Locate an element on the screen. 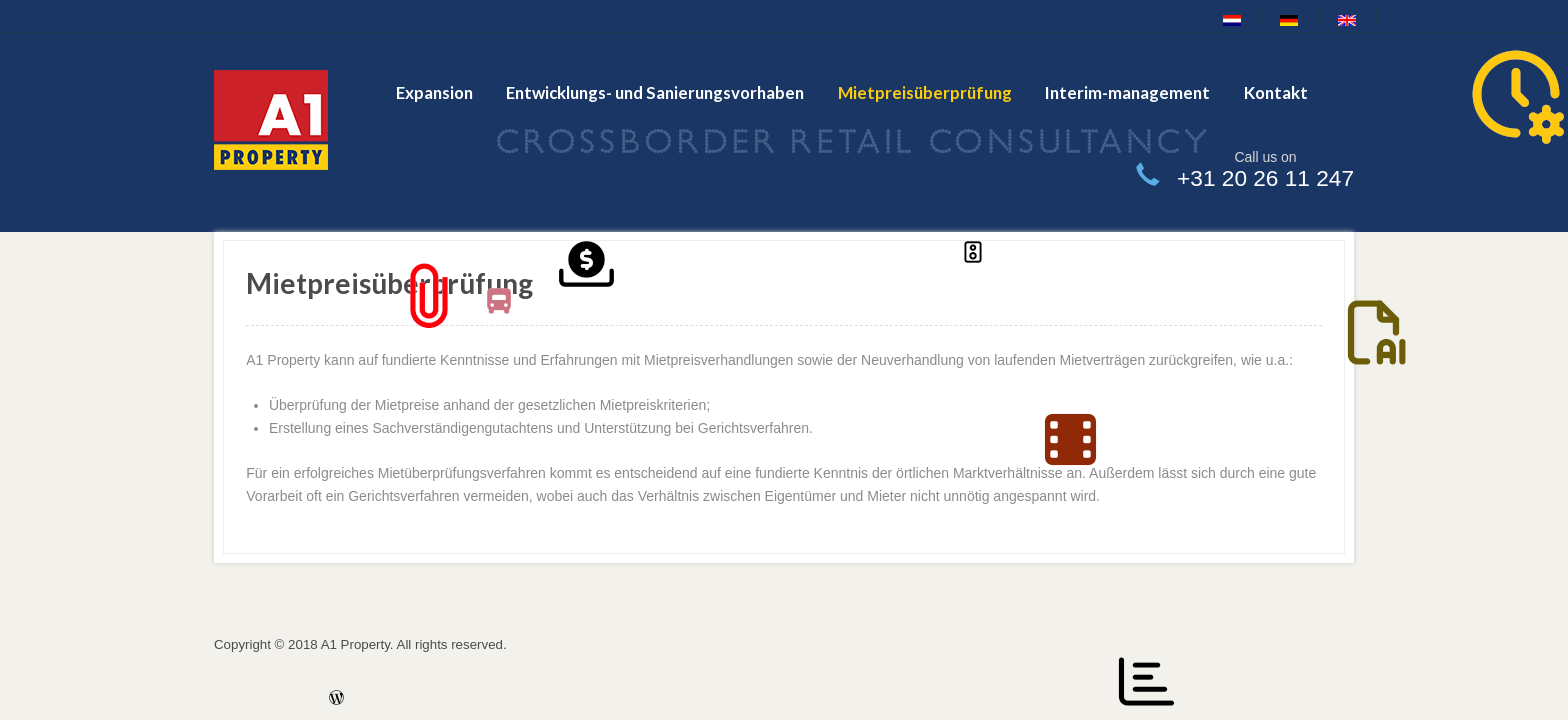 This screenshot has height=720, width=1568. open an AI-generated document is located at coordinates (1373, 332).